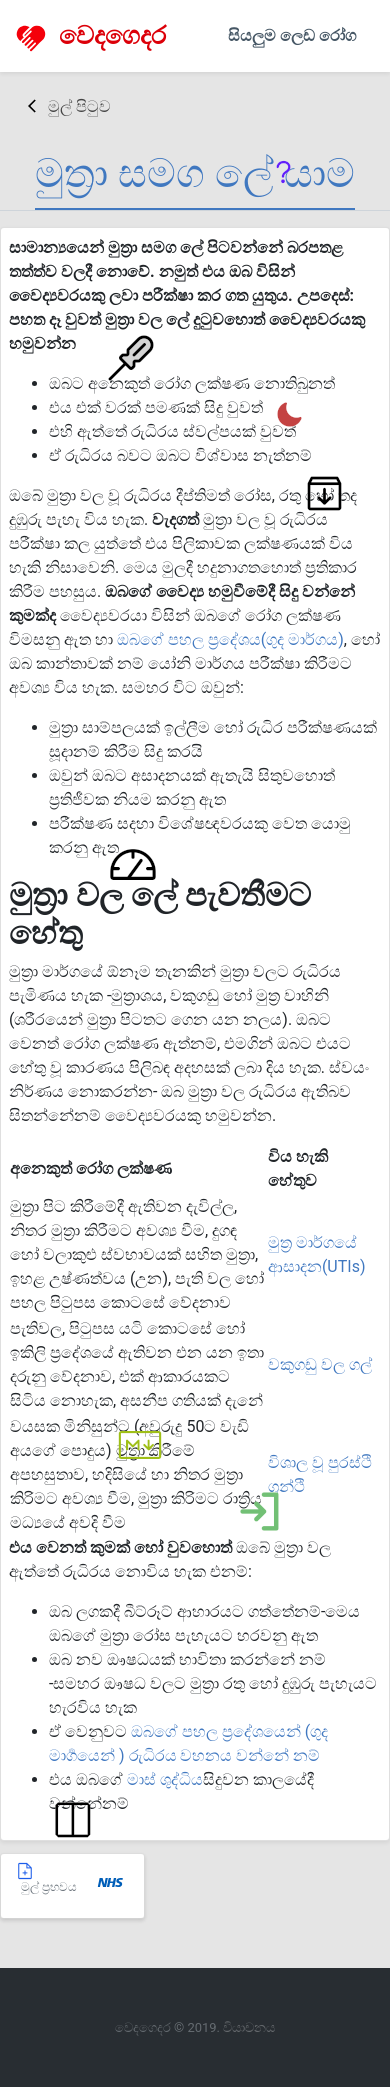 This screenshot has width=390, height=2087. What do you see at coordinates (140, 1445) in the screenshot?
I see `format text using markdown` at bounding box center [140, 1445].